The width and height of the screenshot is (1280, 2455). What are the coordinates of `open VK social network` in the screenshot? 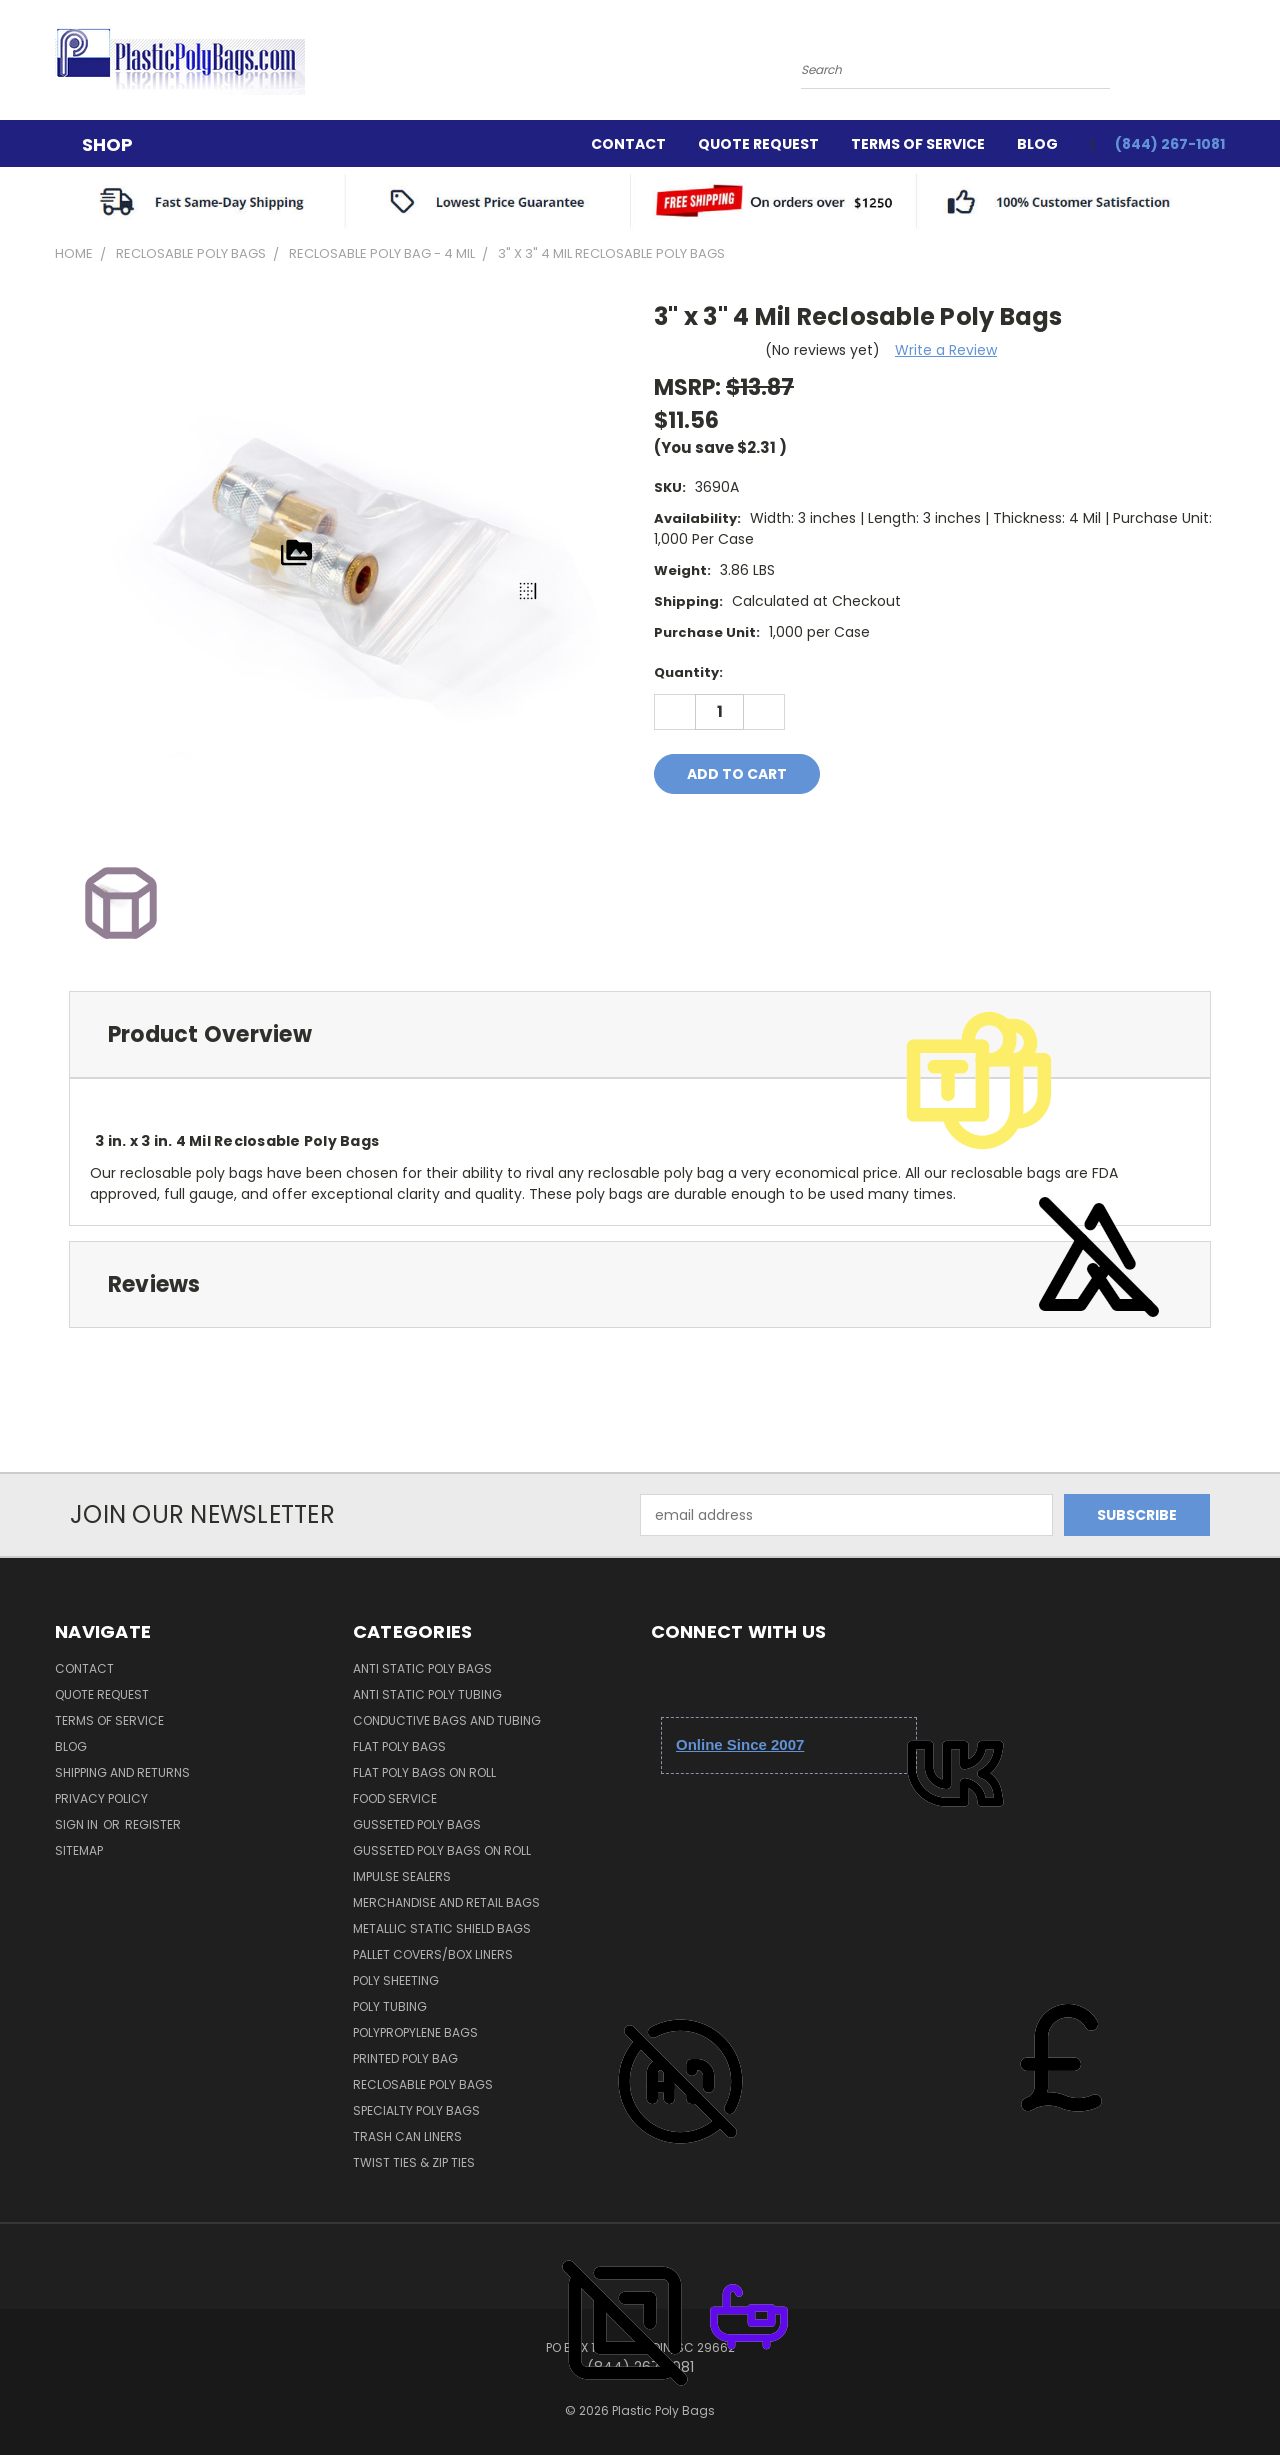 It's located at (955, 1771).